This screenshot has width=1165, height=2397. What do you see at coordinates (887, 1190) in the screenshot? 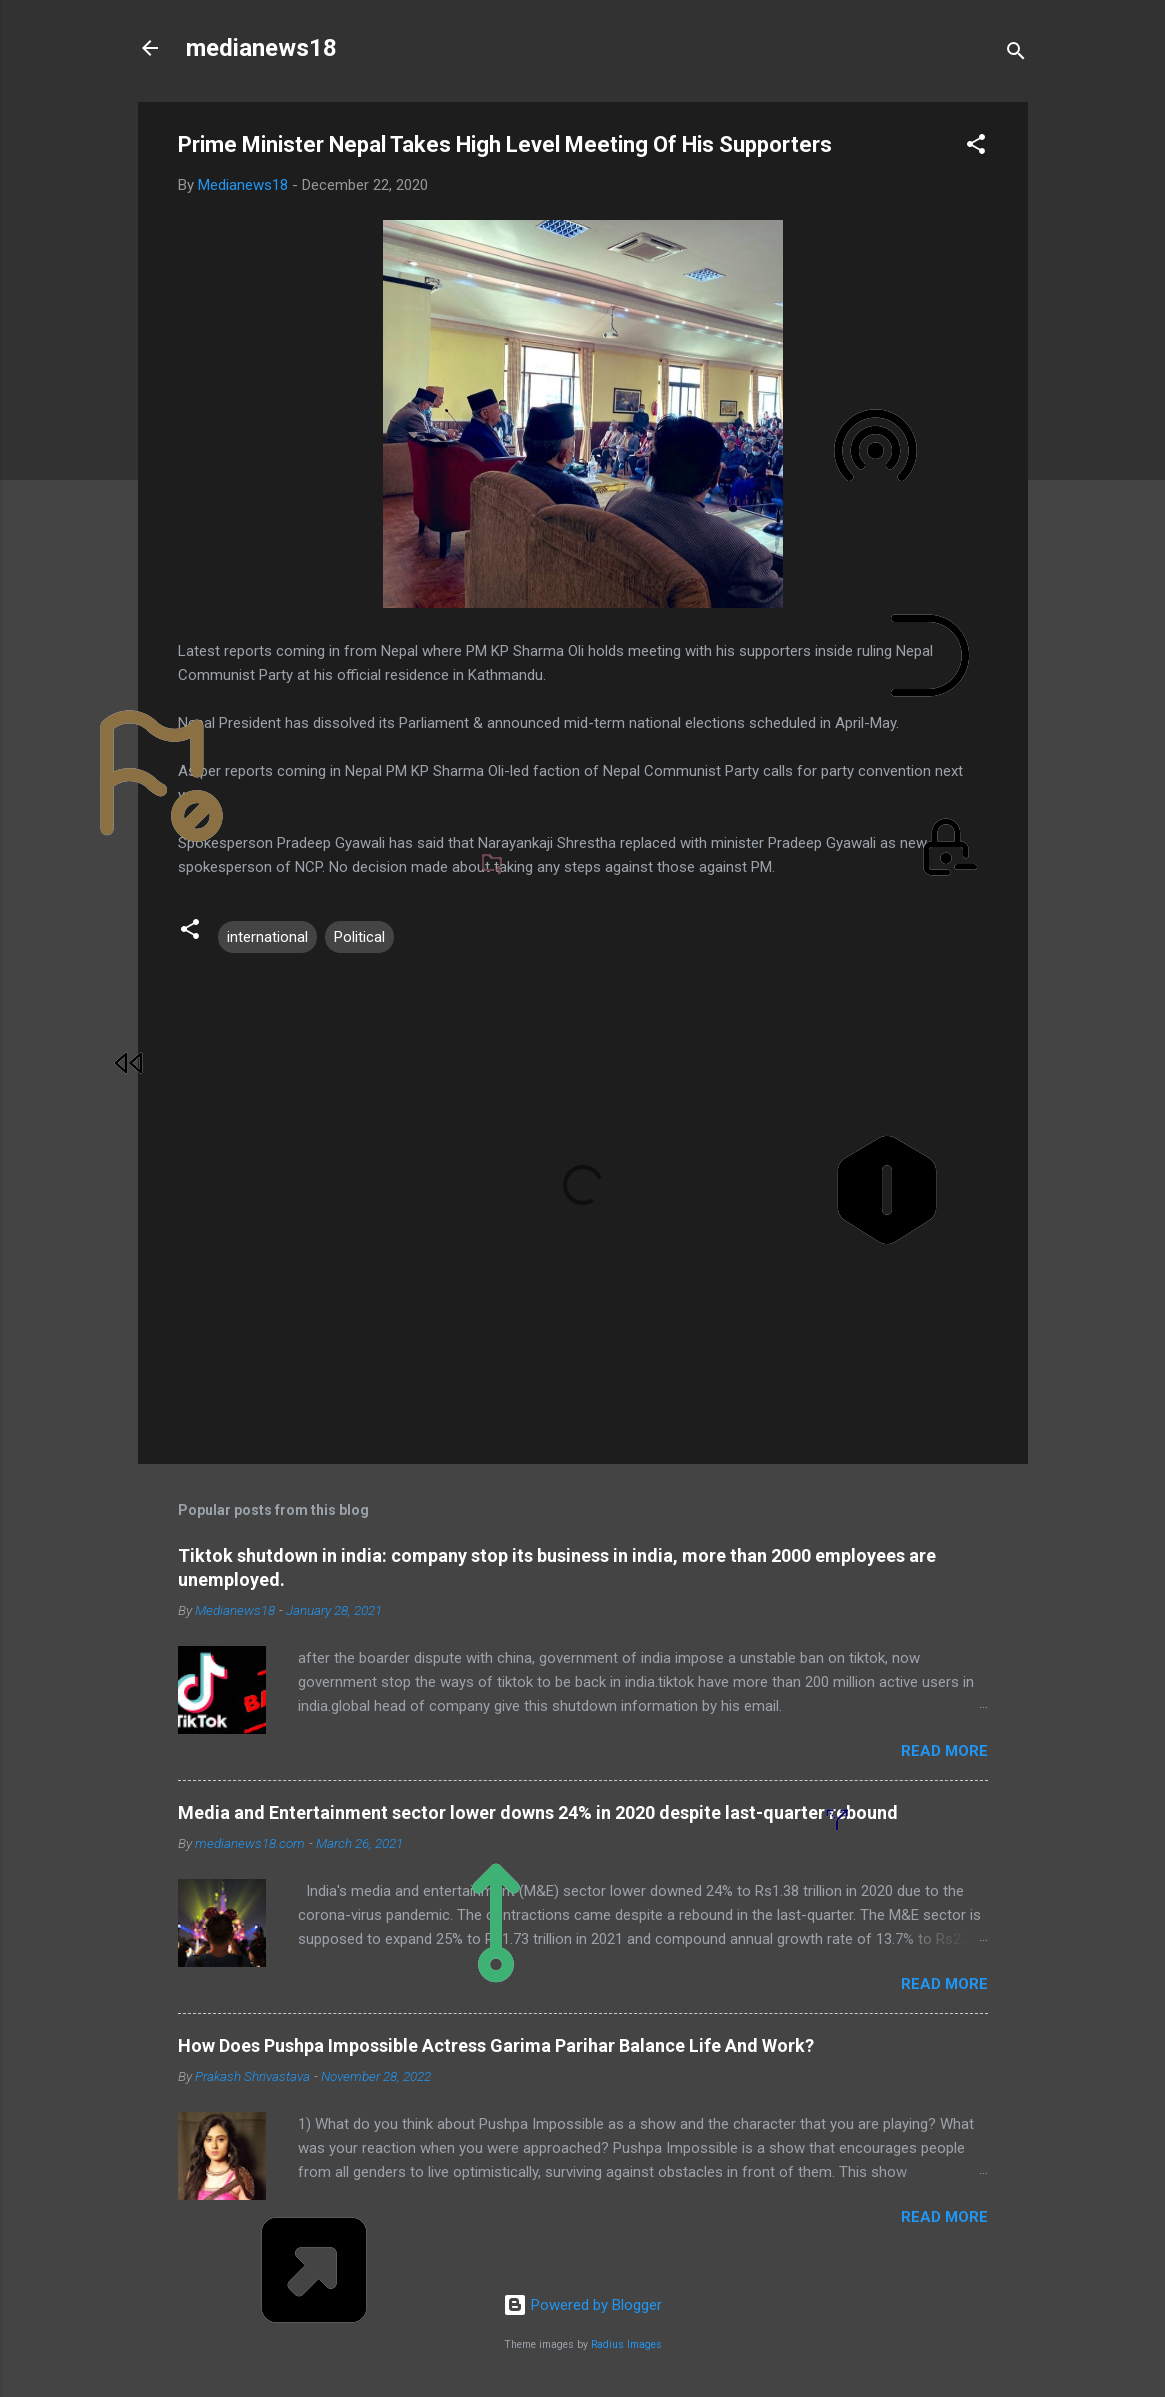
I see `view information or details` at bounding box center [887, 1190].